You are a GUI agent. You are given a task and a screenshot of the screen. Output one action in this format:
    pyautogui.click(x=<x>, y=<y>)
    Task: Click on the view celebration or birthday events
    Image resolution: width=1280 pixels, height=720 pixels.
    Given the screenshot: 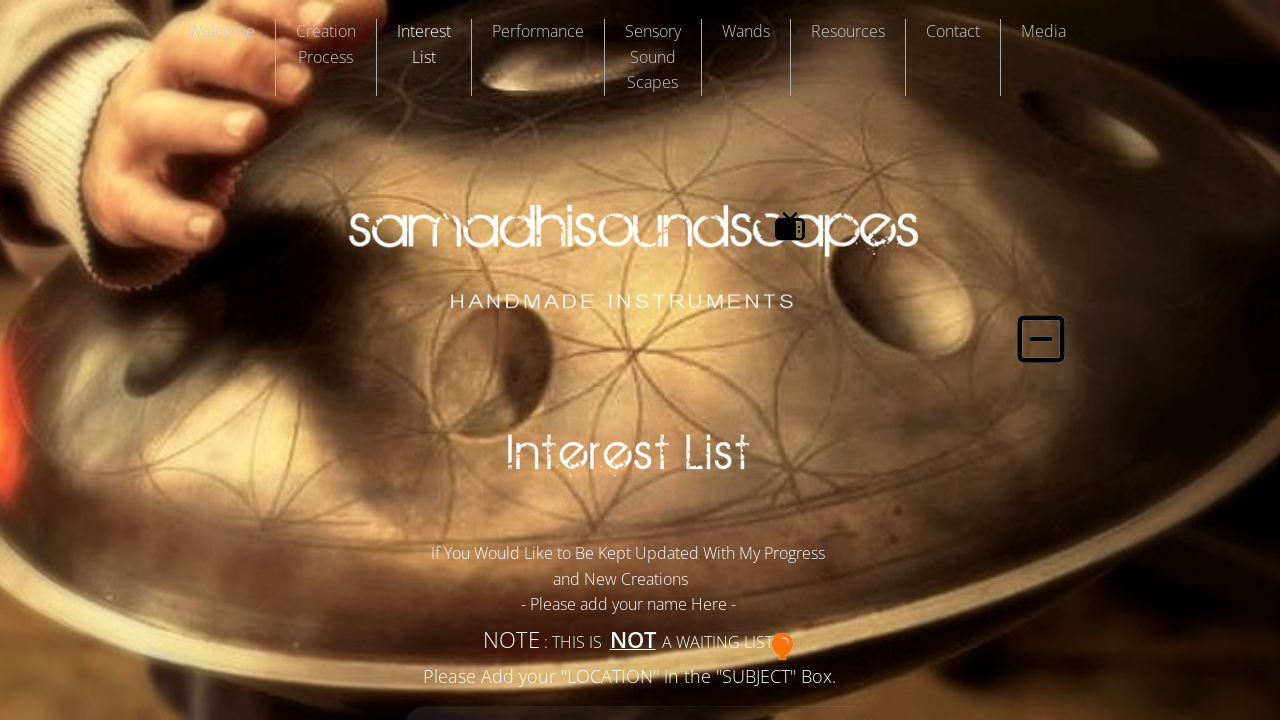 What is the action you would take?
    pyautogui.click(x=782, y=646)
    